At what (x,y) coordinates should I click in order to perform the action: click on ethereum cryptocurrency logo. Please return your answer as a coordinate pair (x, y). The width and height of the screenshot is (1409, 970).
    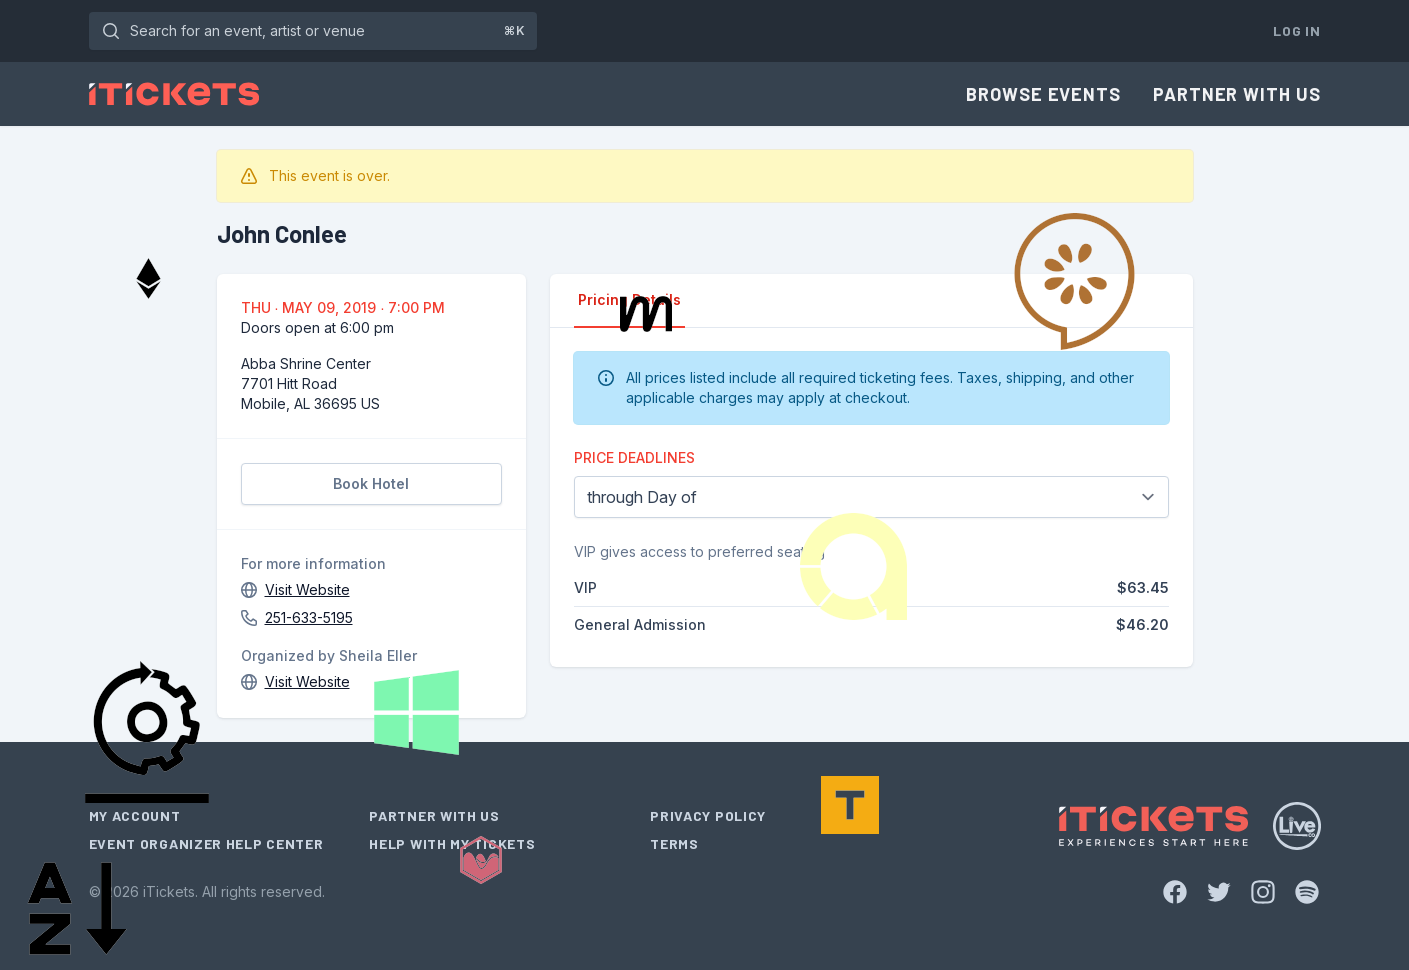
    Looking at the image, I should click on (148, 278).